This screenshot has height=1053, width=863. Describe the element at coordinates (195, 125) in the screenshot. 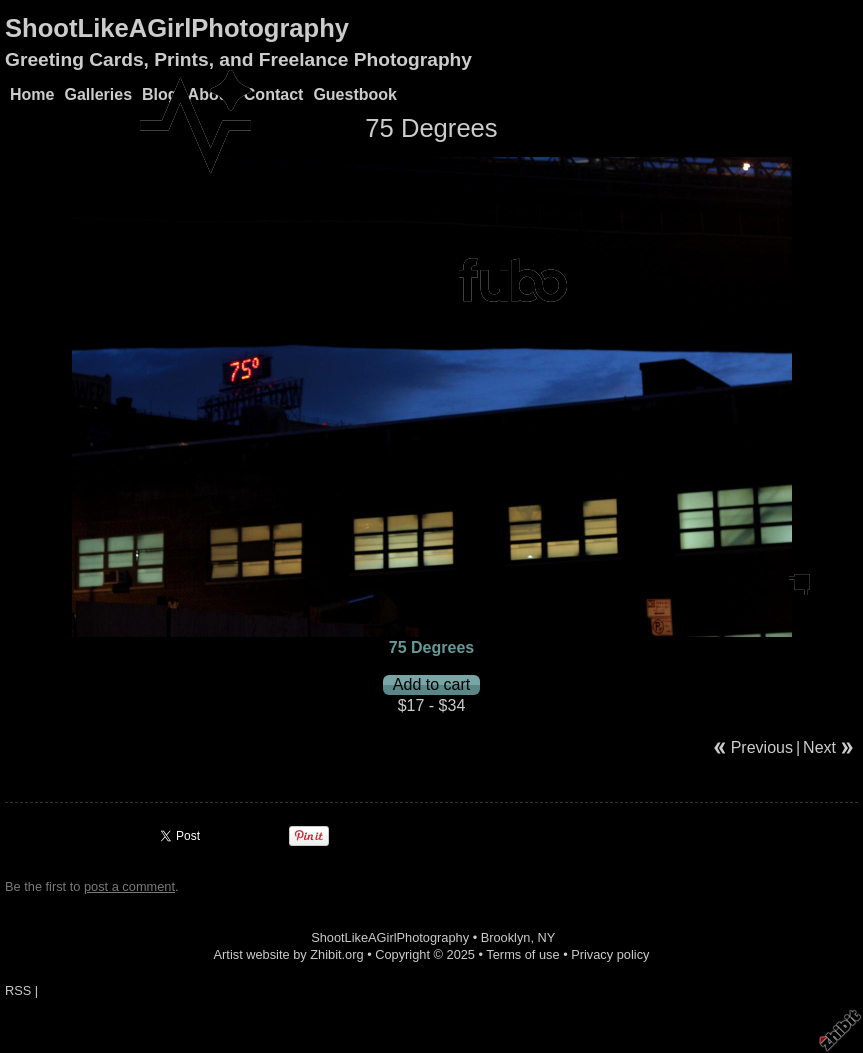

I see `access AI-powered health monitoring` at that location.